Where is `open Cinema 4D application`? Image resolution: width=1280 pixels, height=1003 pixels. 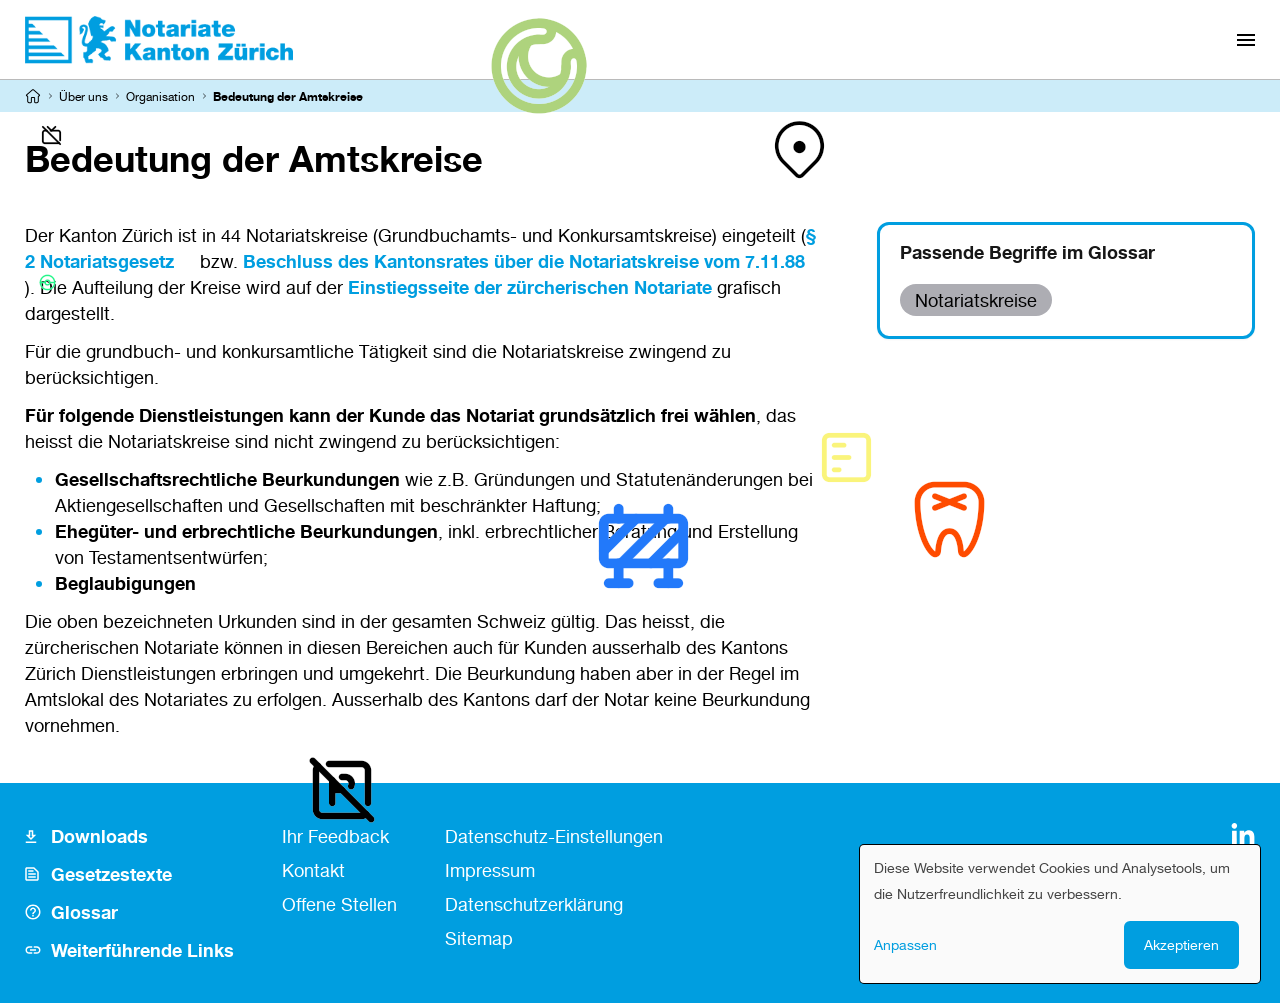 open Cinema 4D application is located at coordinates (539, 66).